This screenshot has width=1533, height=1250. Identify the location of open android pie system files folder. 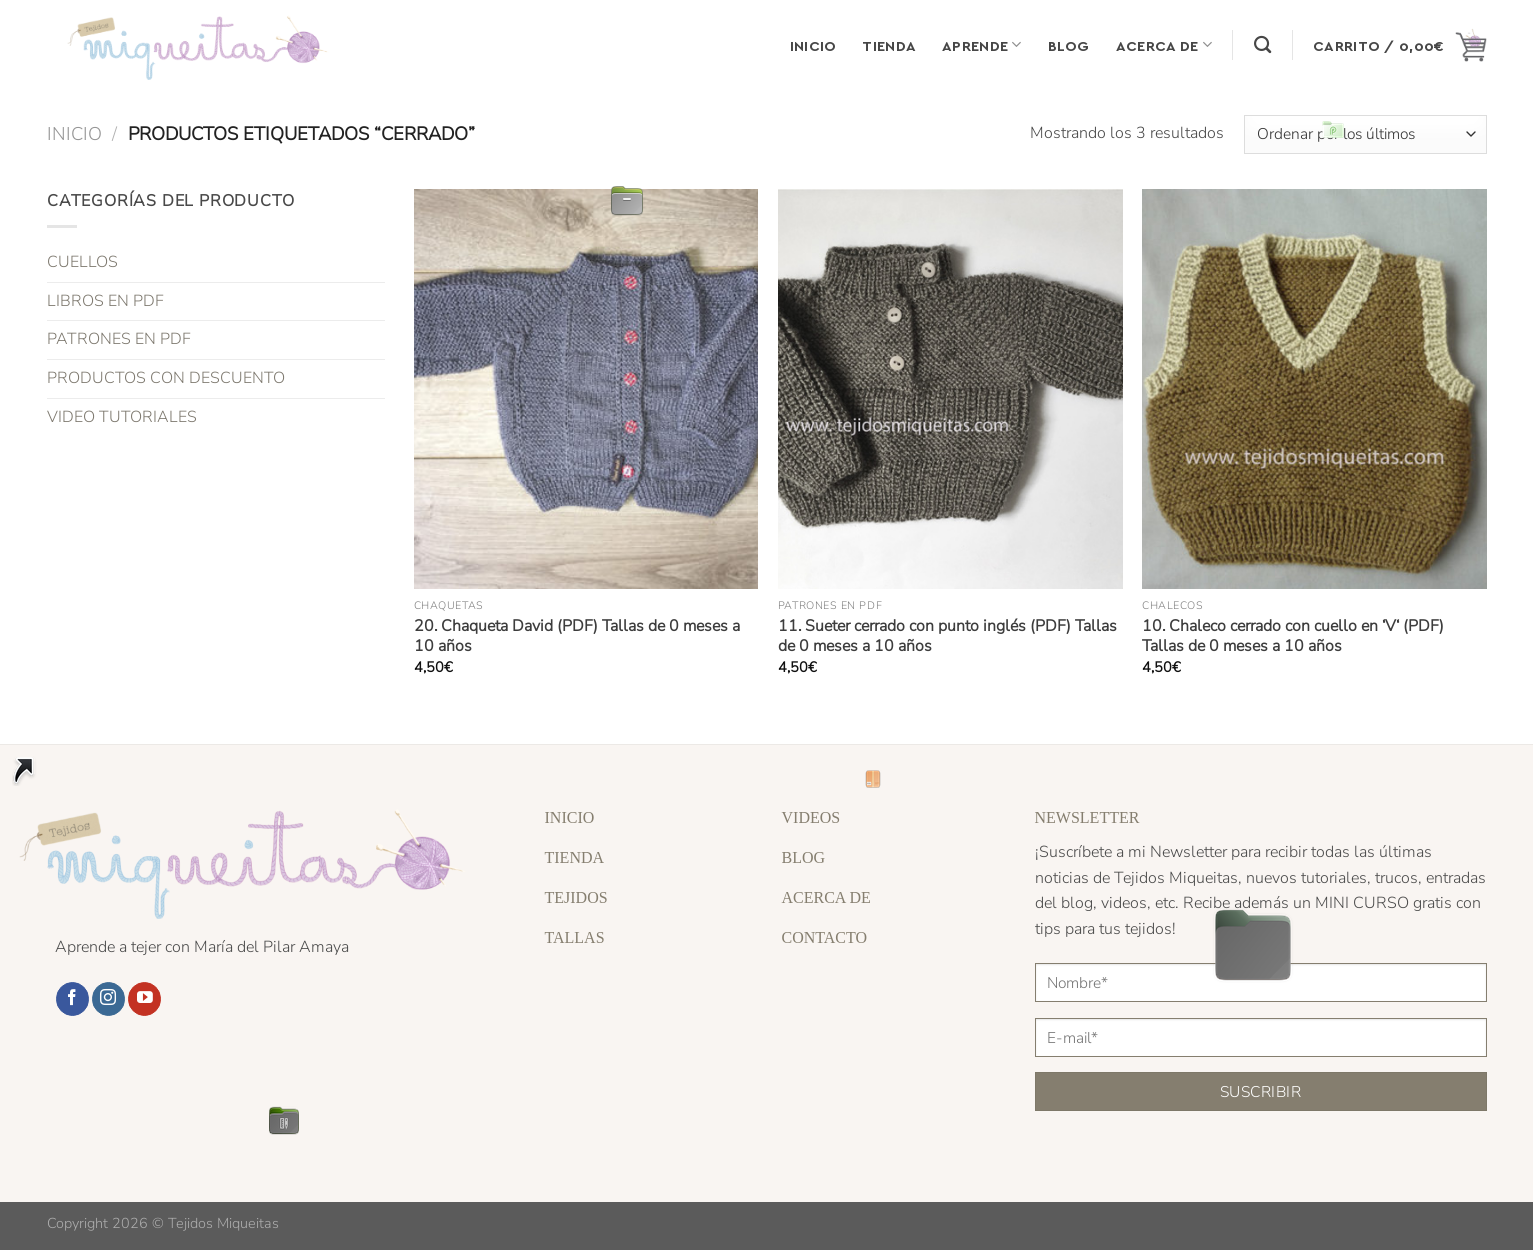
(1333, 130).